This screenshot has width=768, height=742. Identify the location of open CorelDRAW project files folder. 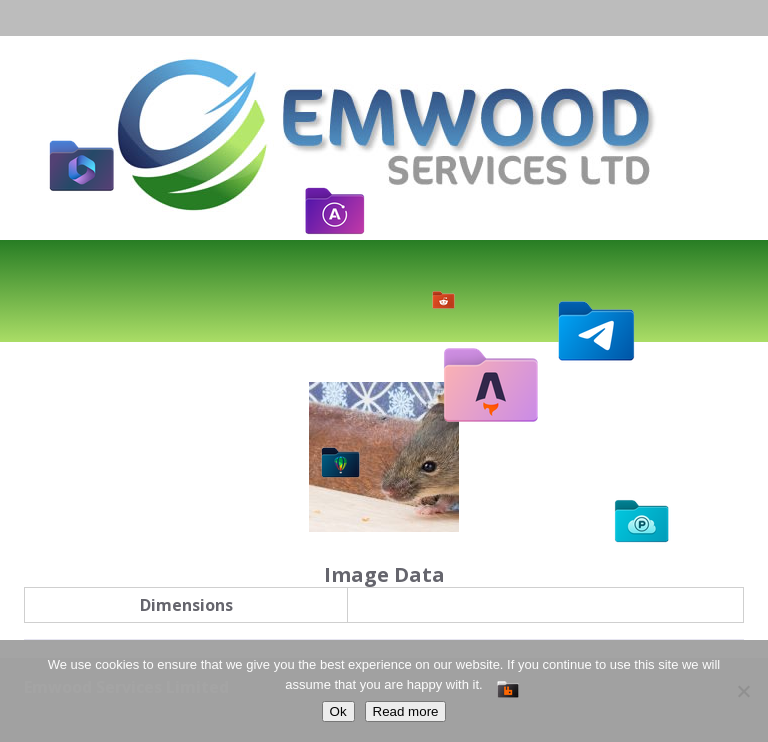
(340, 463).